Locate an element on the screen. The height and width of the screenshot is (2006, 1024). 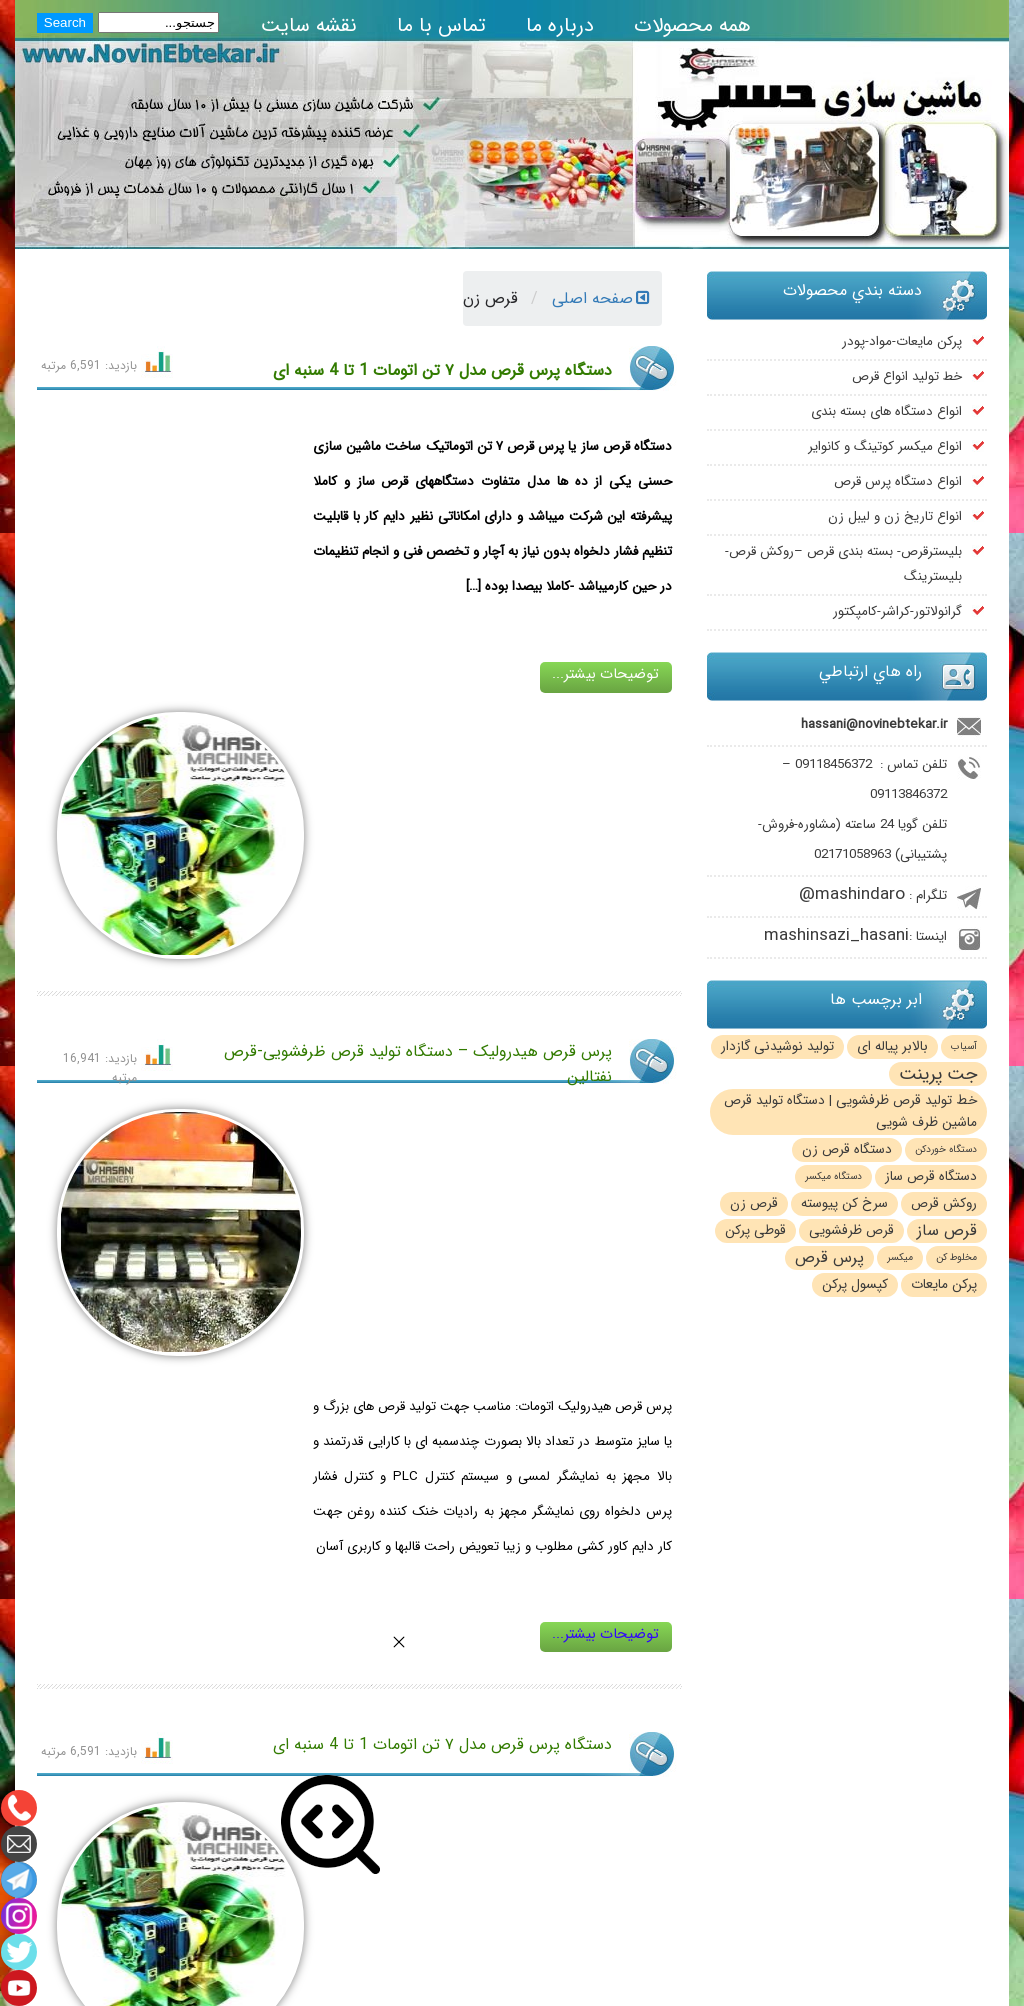
close the current window or dialog is located at coordinates (399, 1642).